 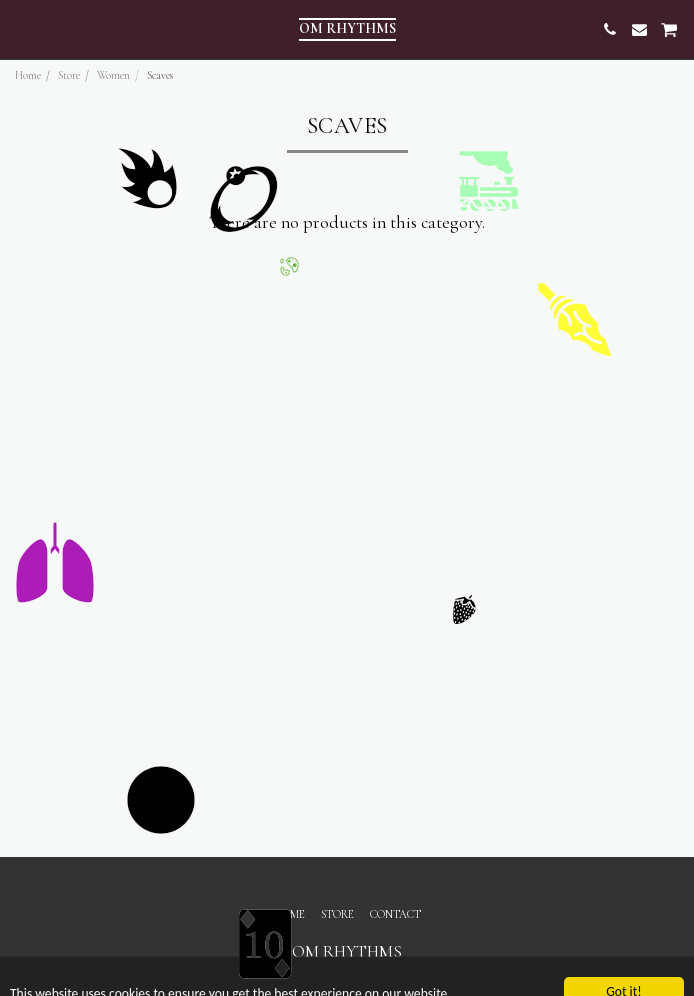 What do you see at coordinates (289, 266) in the screenshot?
I see `view microorganisms or bacteria in a science game` at bounding box center [289, 266].